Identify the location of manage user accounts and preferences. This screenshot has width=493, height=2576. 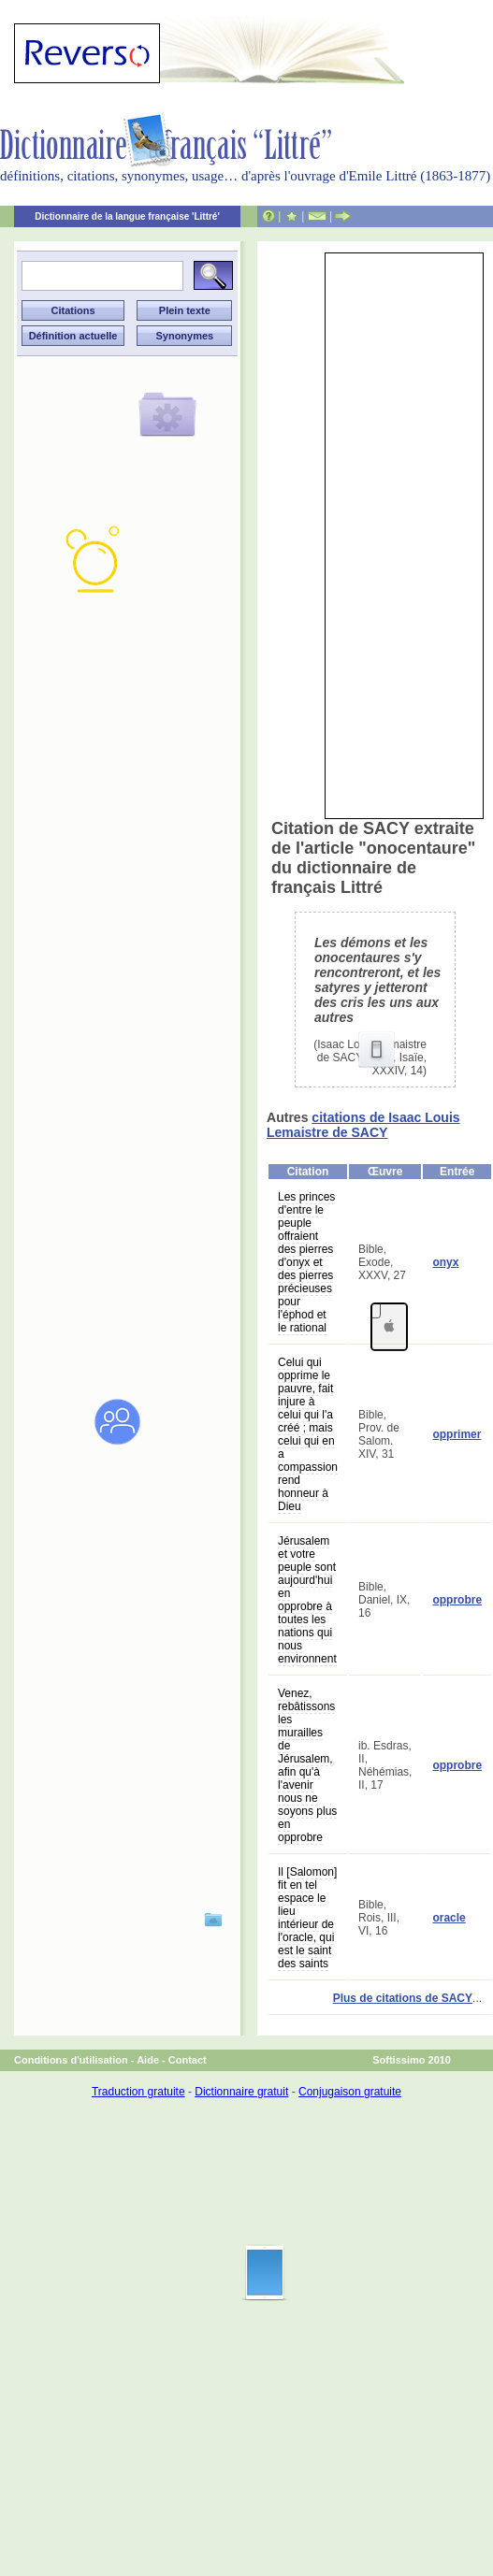
(117, 1421).